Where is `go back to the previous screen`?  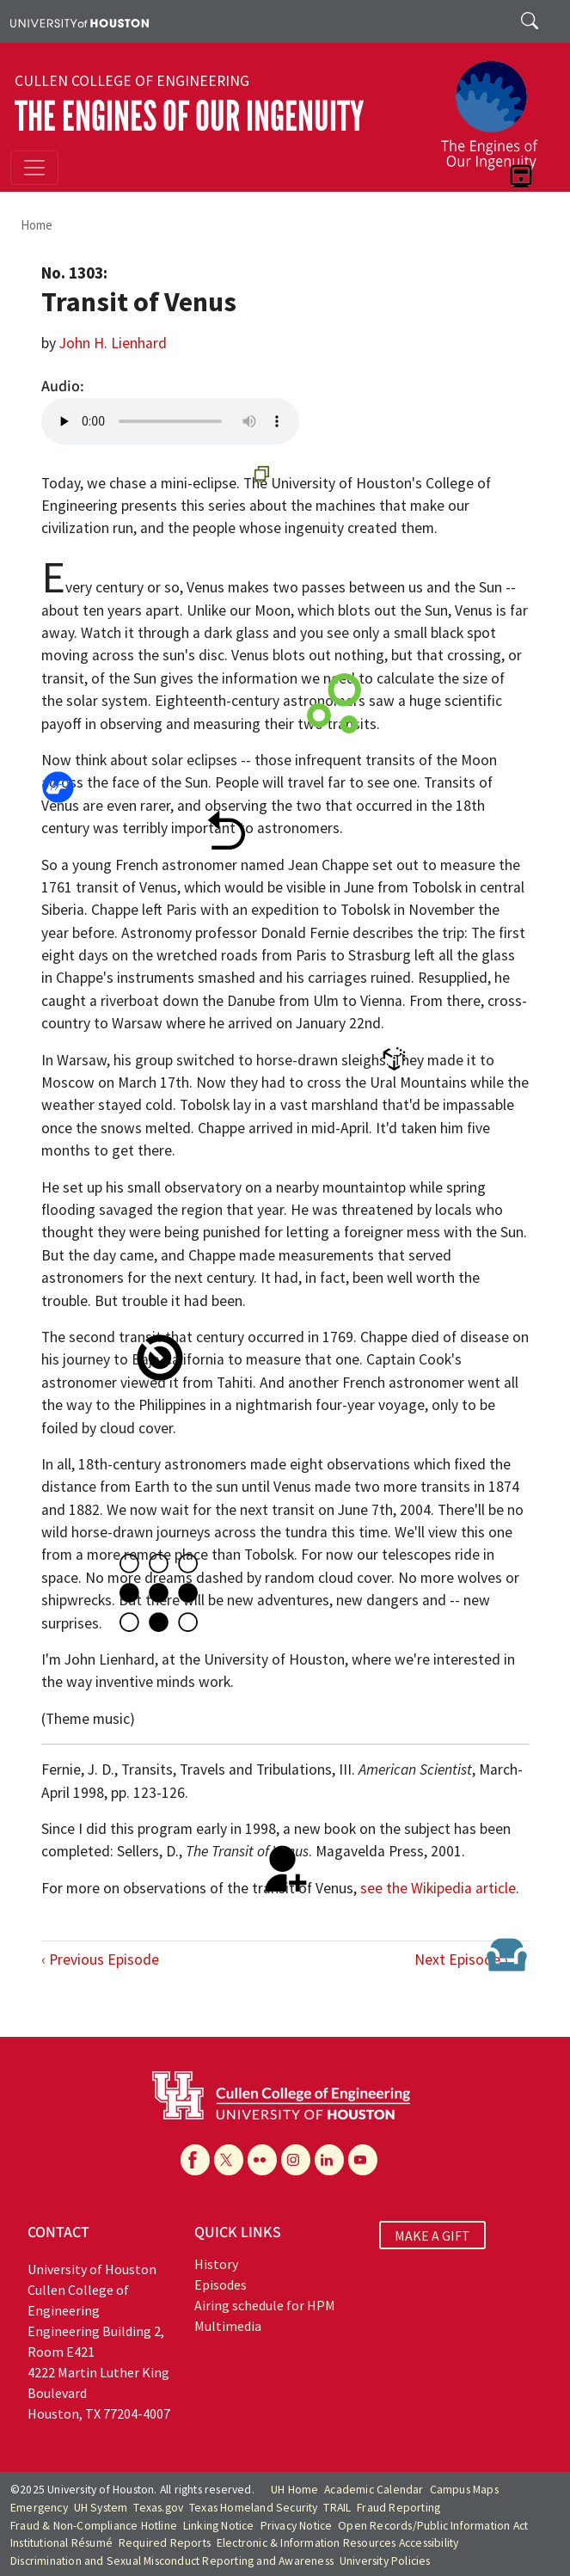
go back to the previous screen is located at coordinates (227, 831).